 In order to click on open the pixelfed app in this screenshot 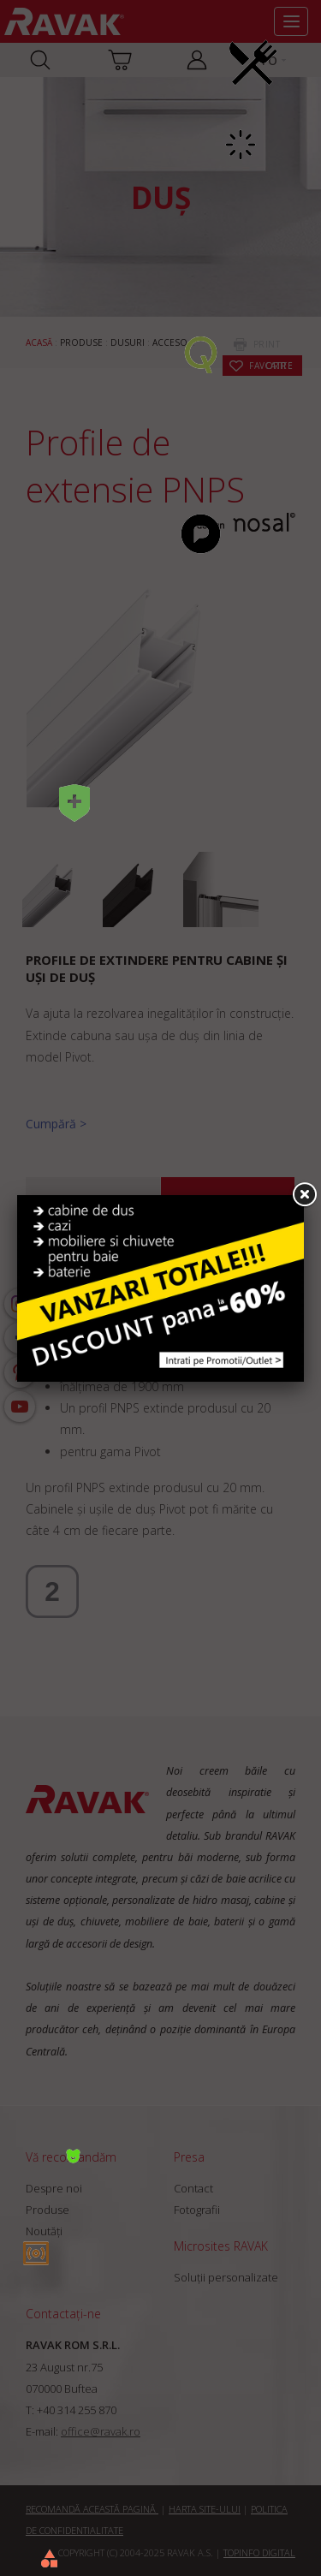, I will do `click(200, 533)`.